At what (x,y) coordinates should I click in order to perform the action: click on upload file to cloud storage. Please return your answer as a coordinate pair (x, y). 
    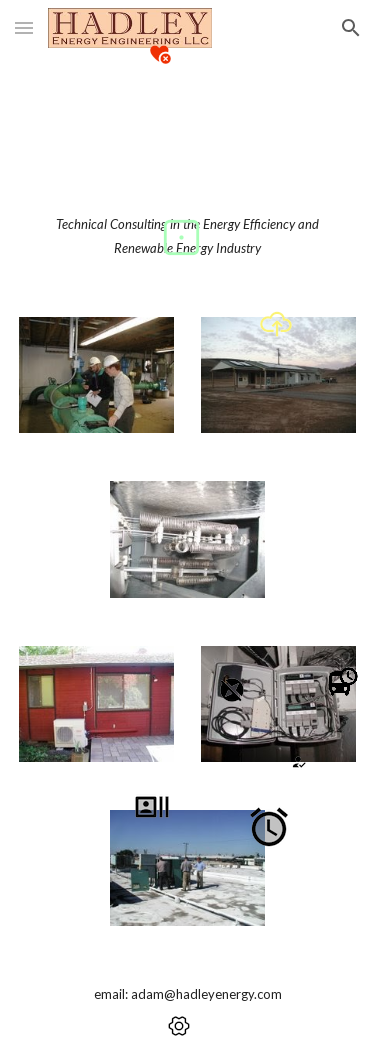
    Looking at the image, I should click on (276, 323).